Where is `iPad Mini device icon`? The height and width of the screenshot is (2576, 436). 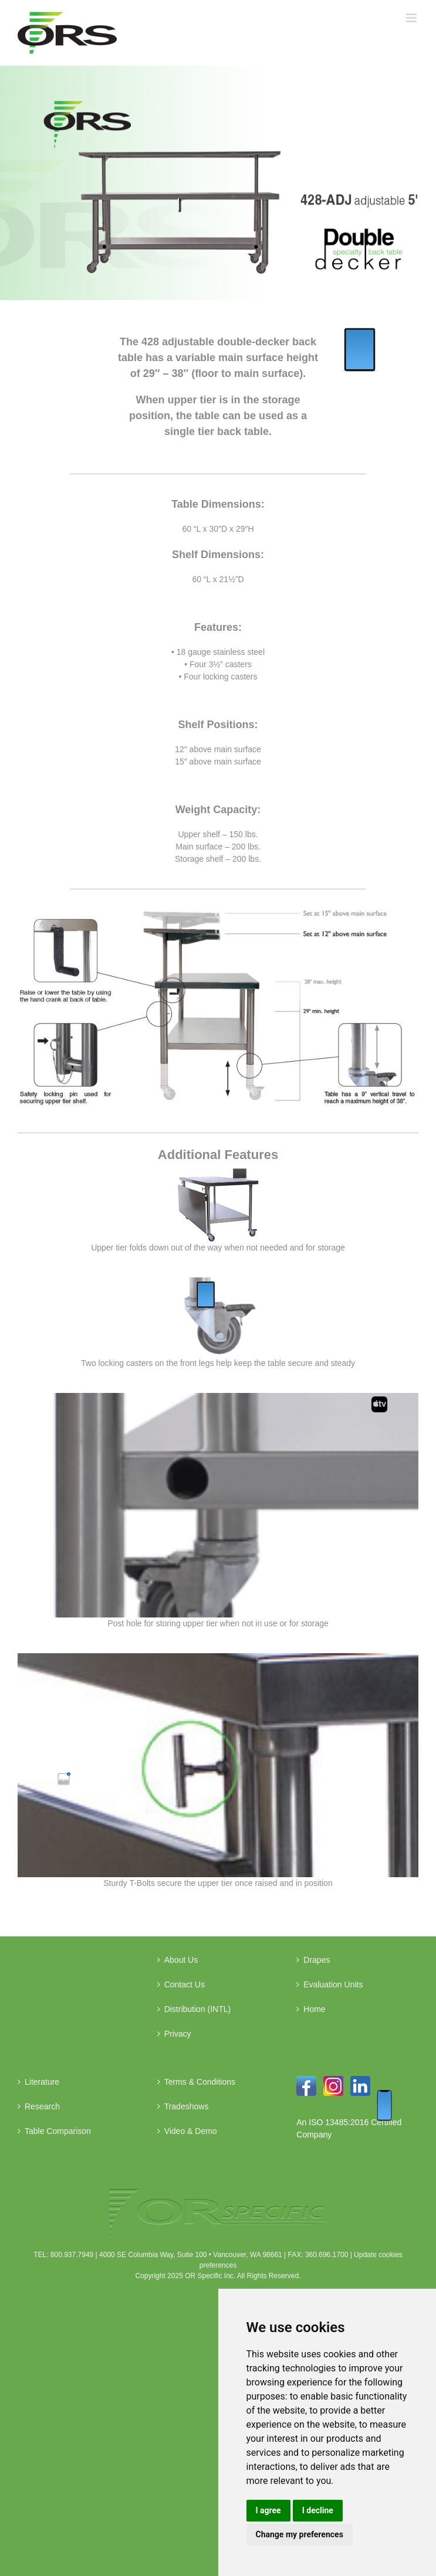 iPad Mini device icon is located at coordinates (205, 1292).